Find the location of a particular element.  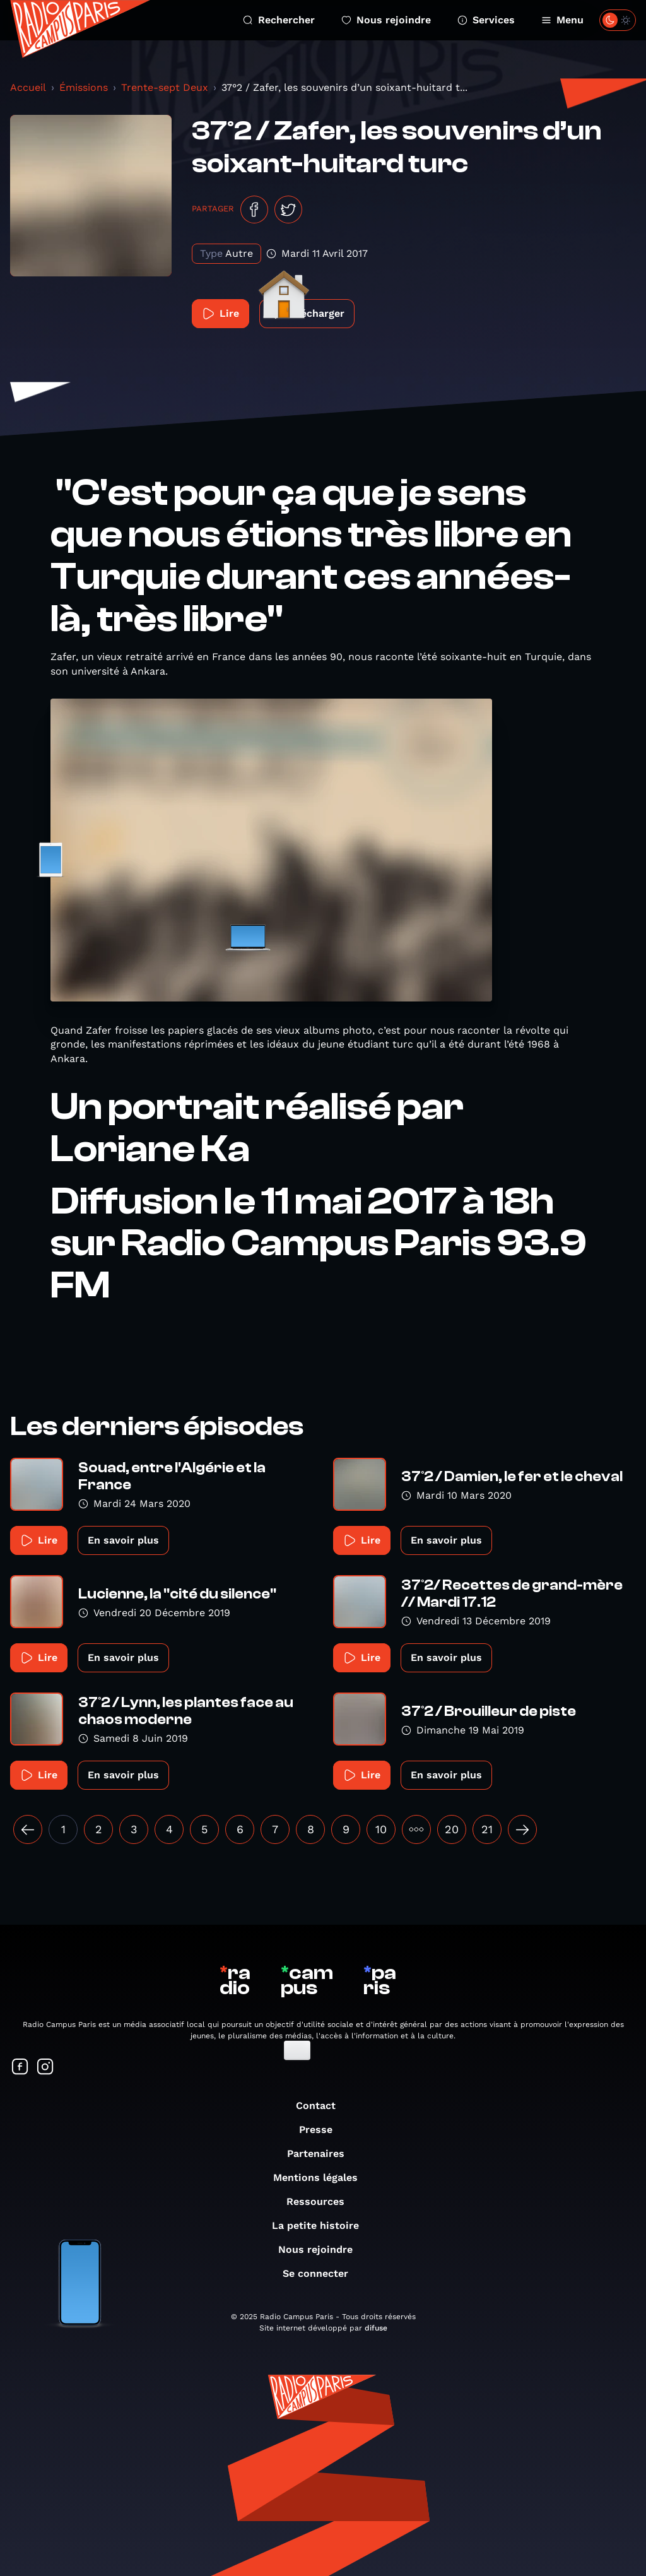

iPhone 12 mini device icon is located at coordinates (79, 2284).